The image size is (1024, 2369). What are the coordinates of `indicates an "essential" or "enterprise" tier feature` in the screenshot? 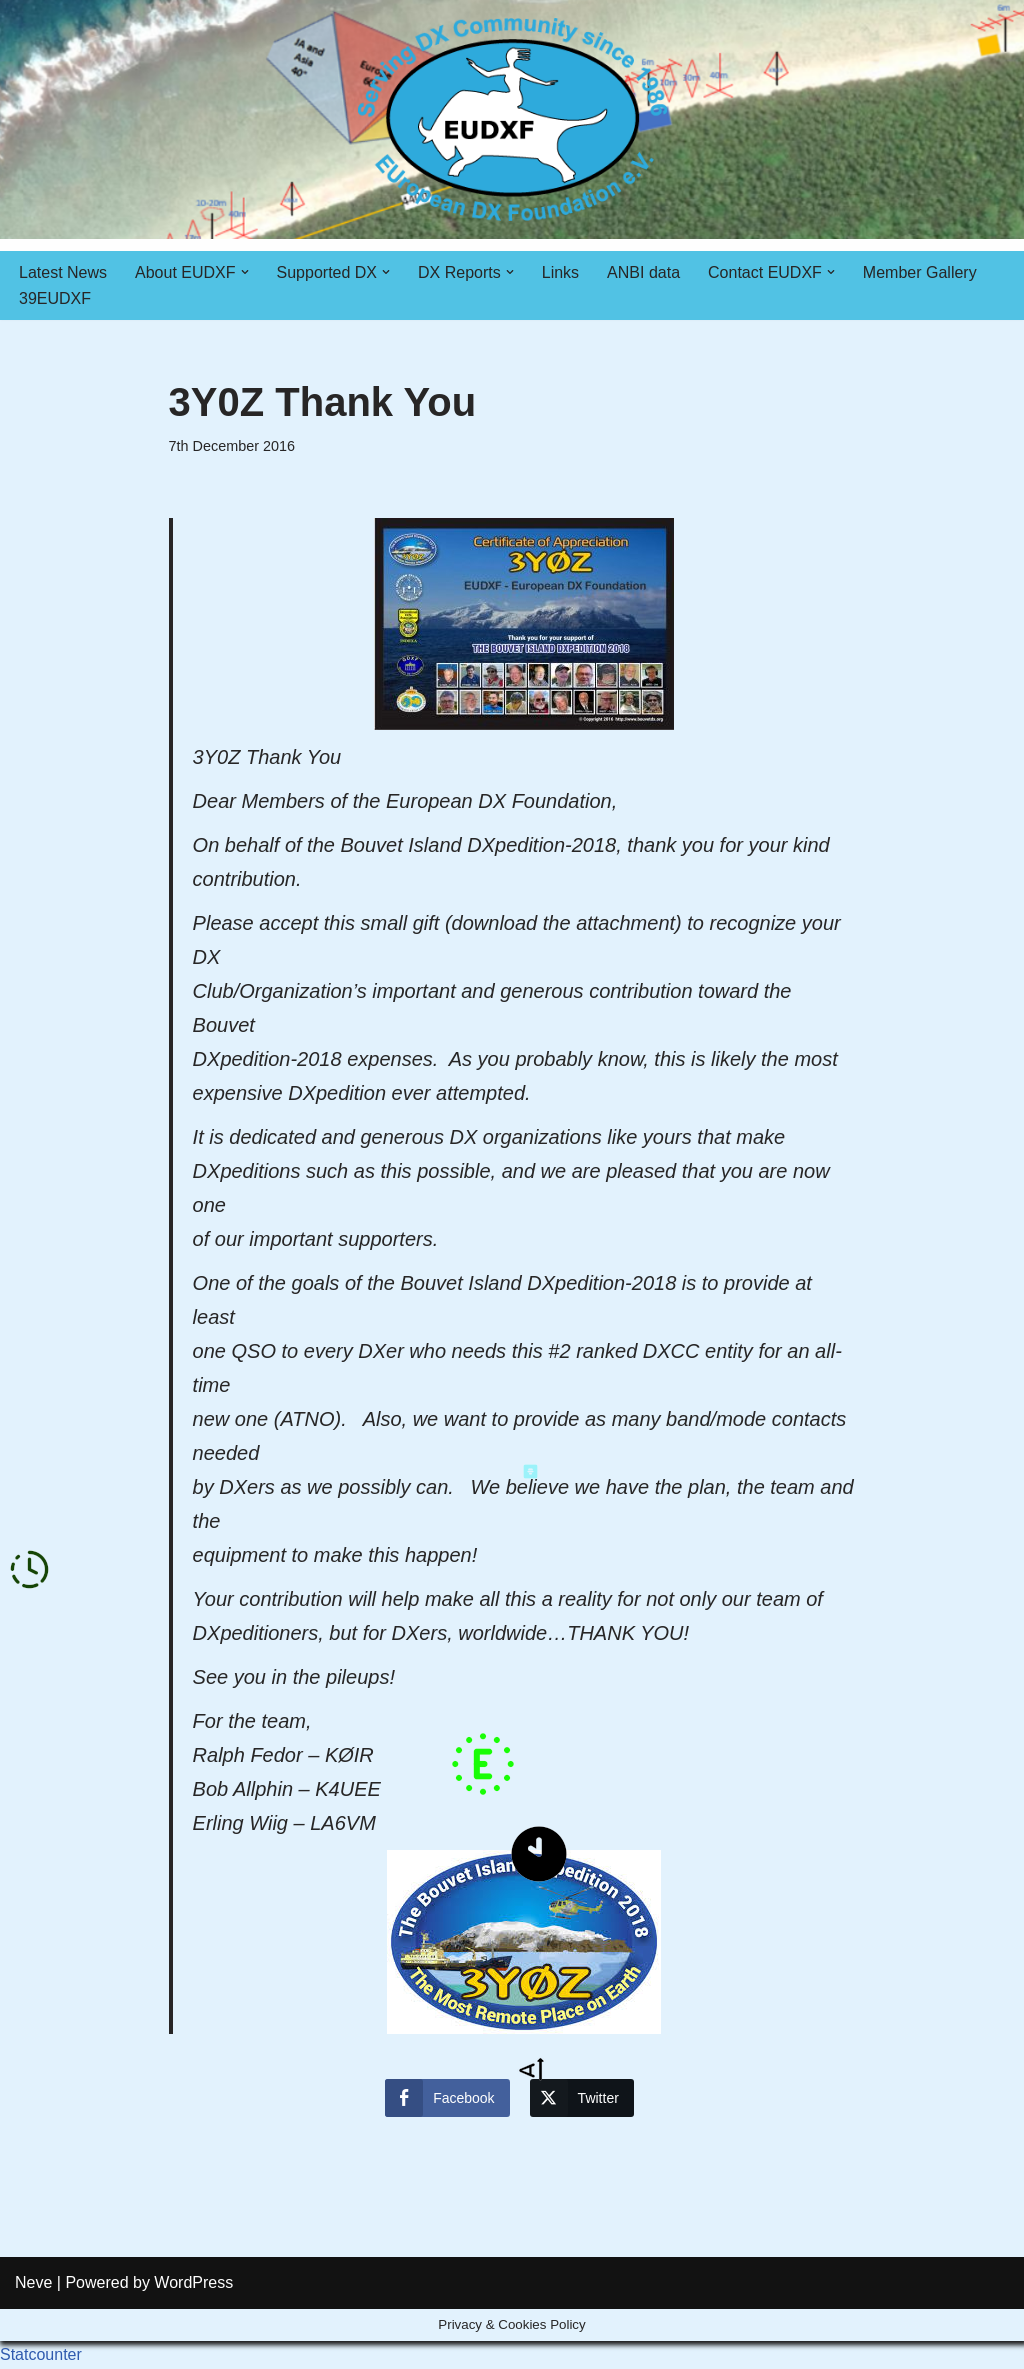 It's located at (483, 1764).